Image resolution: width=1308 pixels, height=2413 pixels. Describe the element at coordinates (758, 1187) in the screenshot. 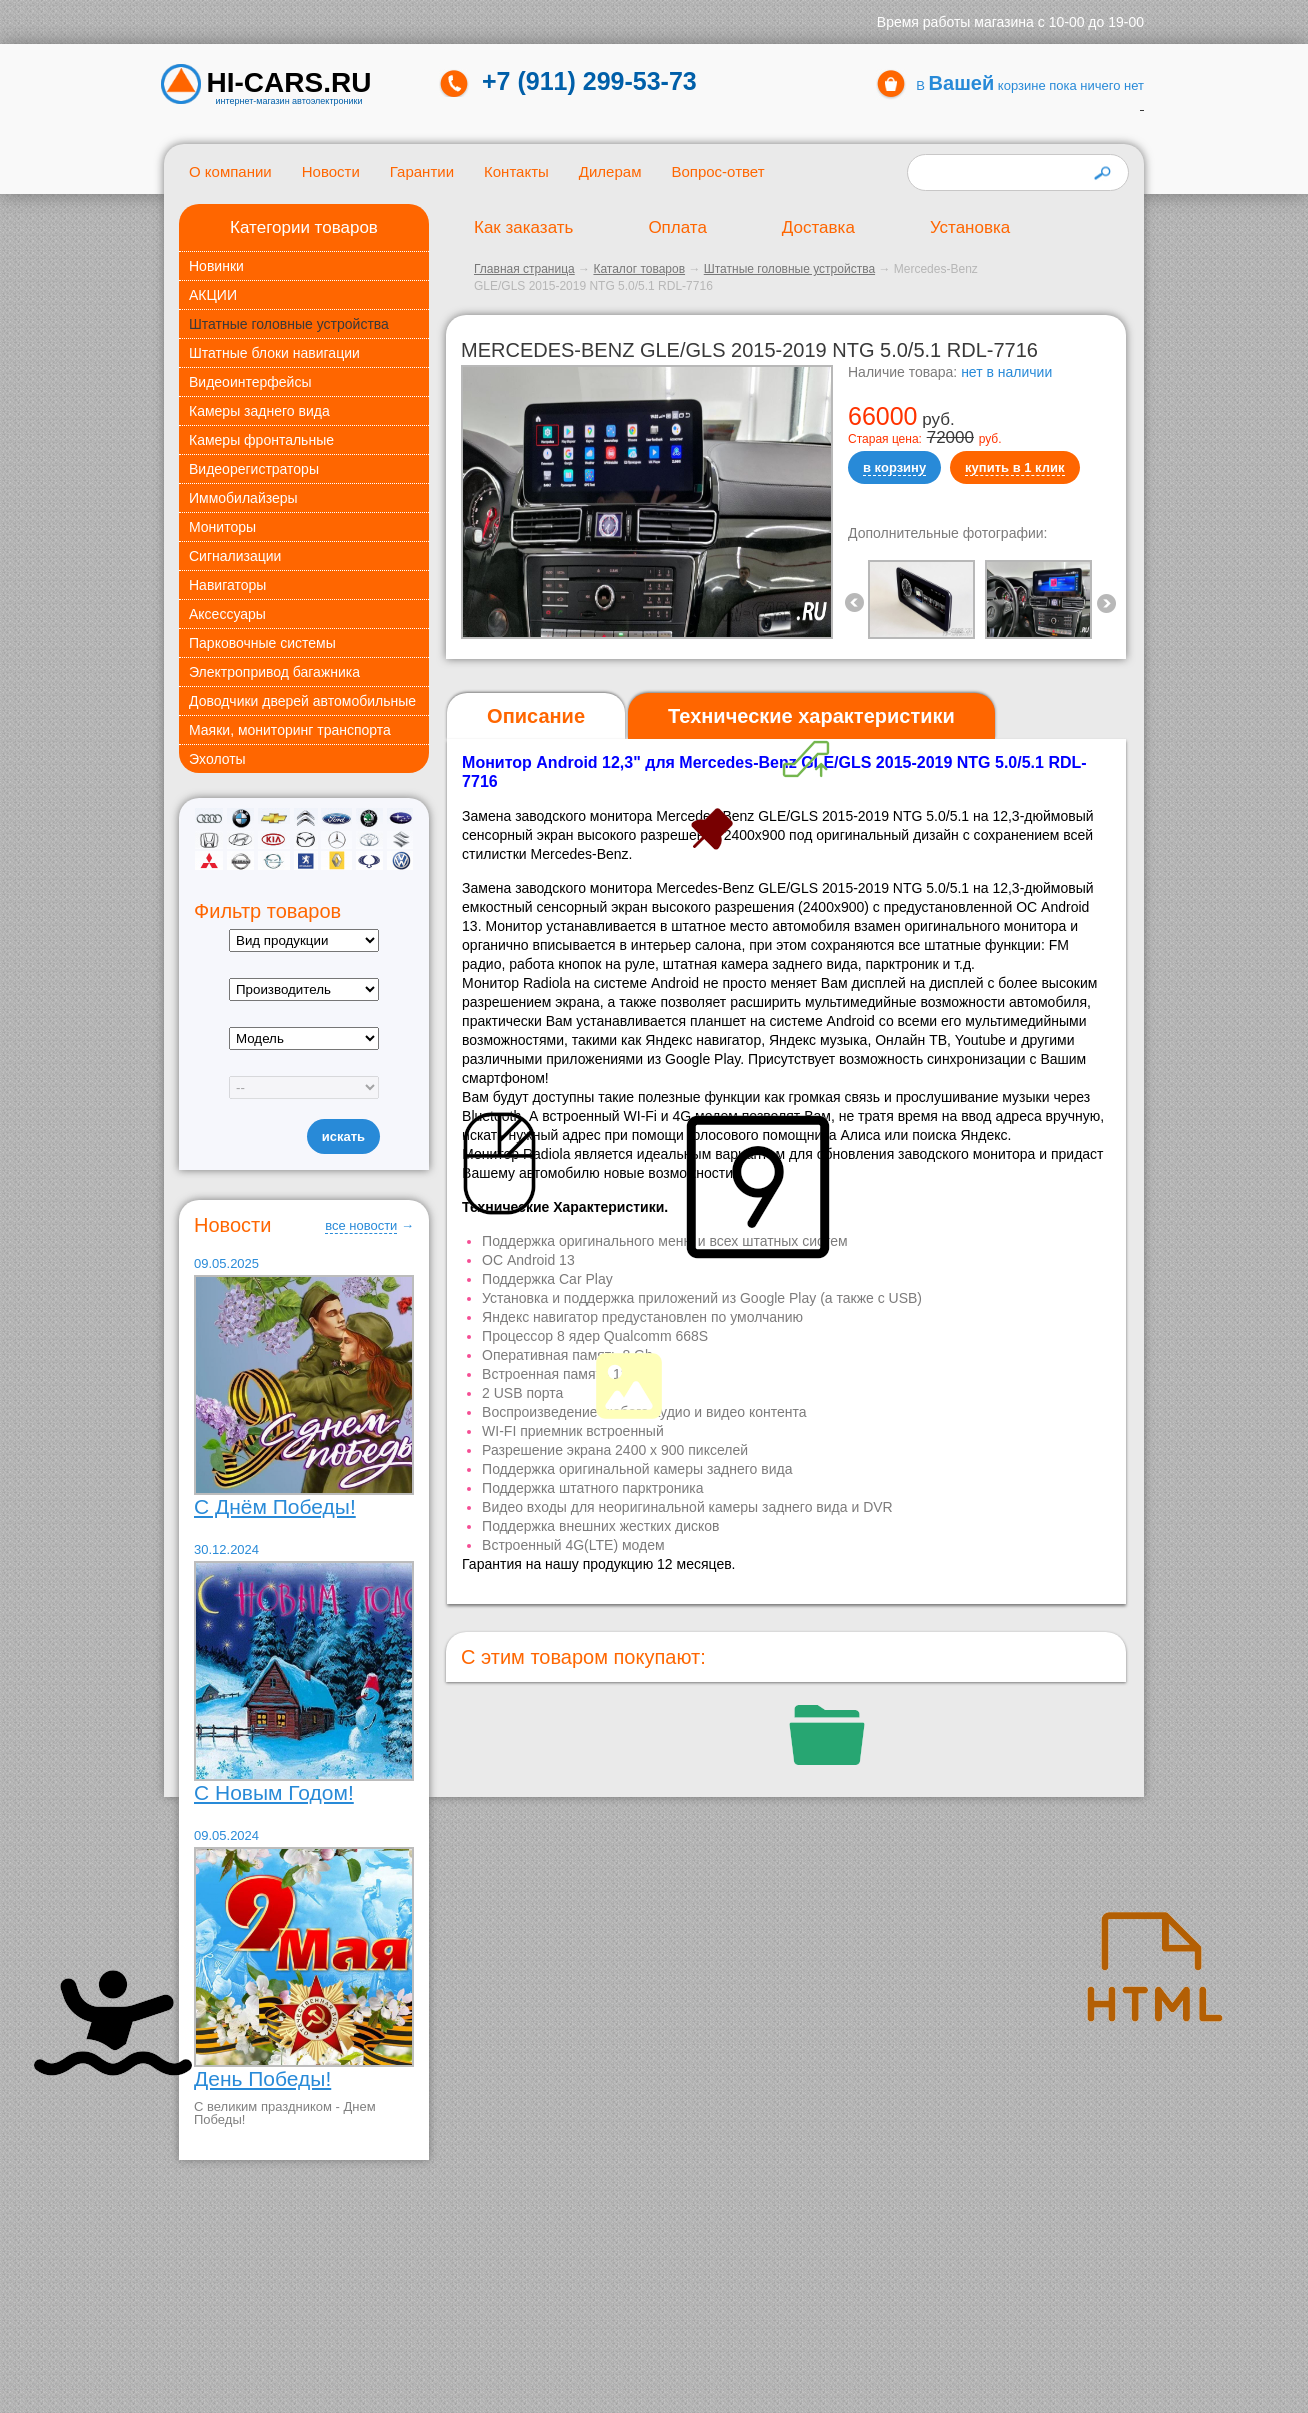

I see `select or input the number nine` at that location.